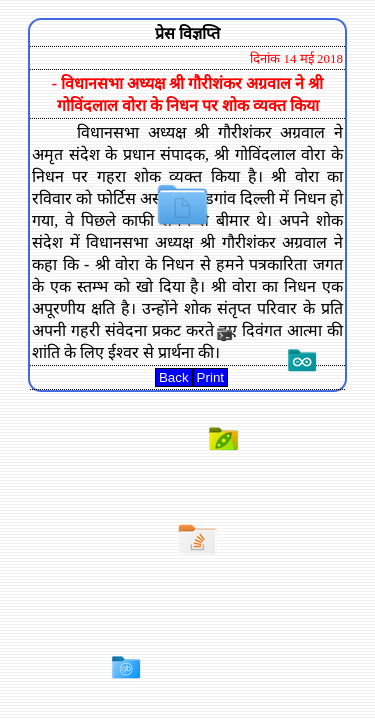  Describe the element at coordinates (223, 439) in the screenshot. I see `open peazip compressed files folder` at that location.